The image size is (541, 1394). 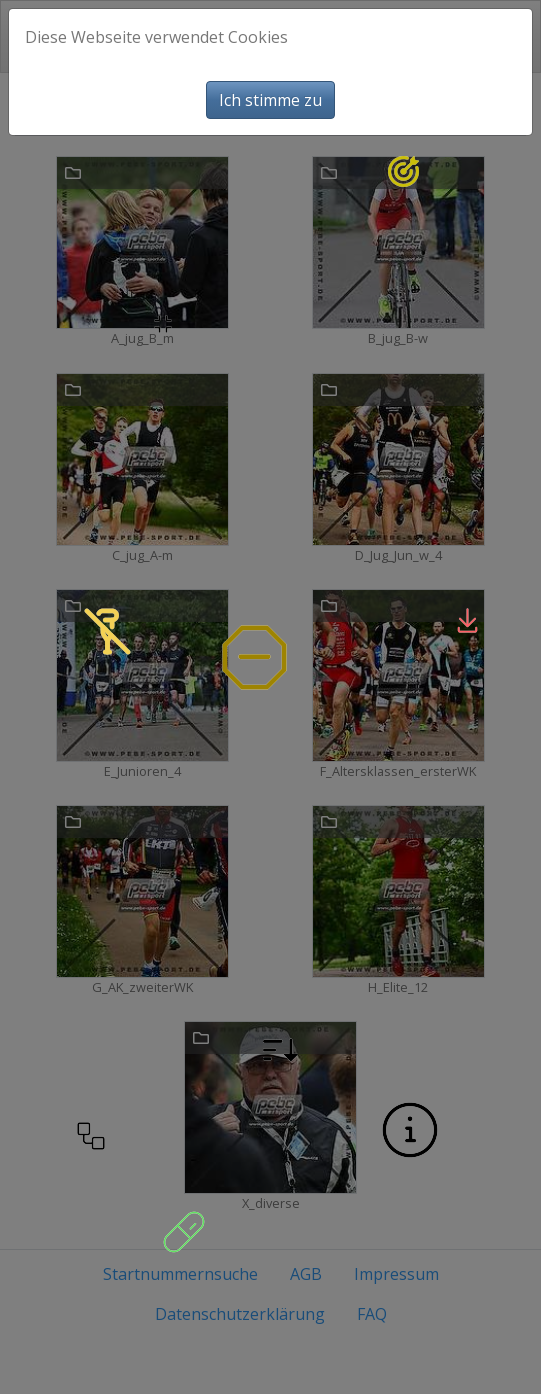 I want to click on sort items in descending order, so click(x=280, y=1049).